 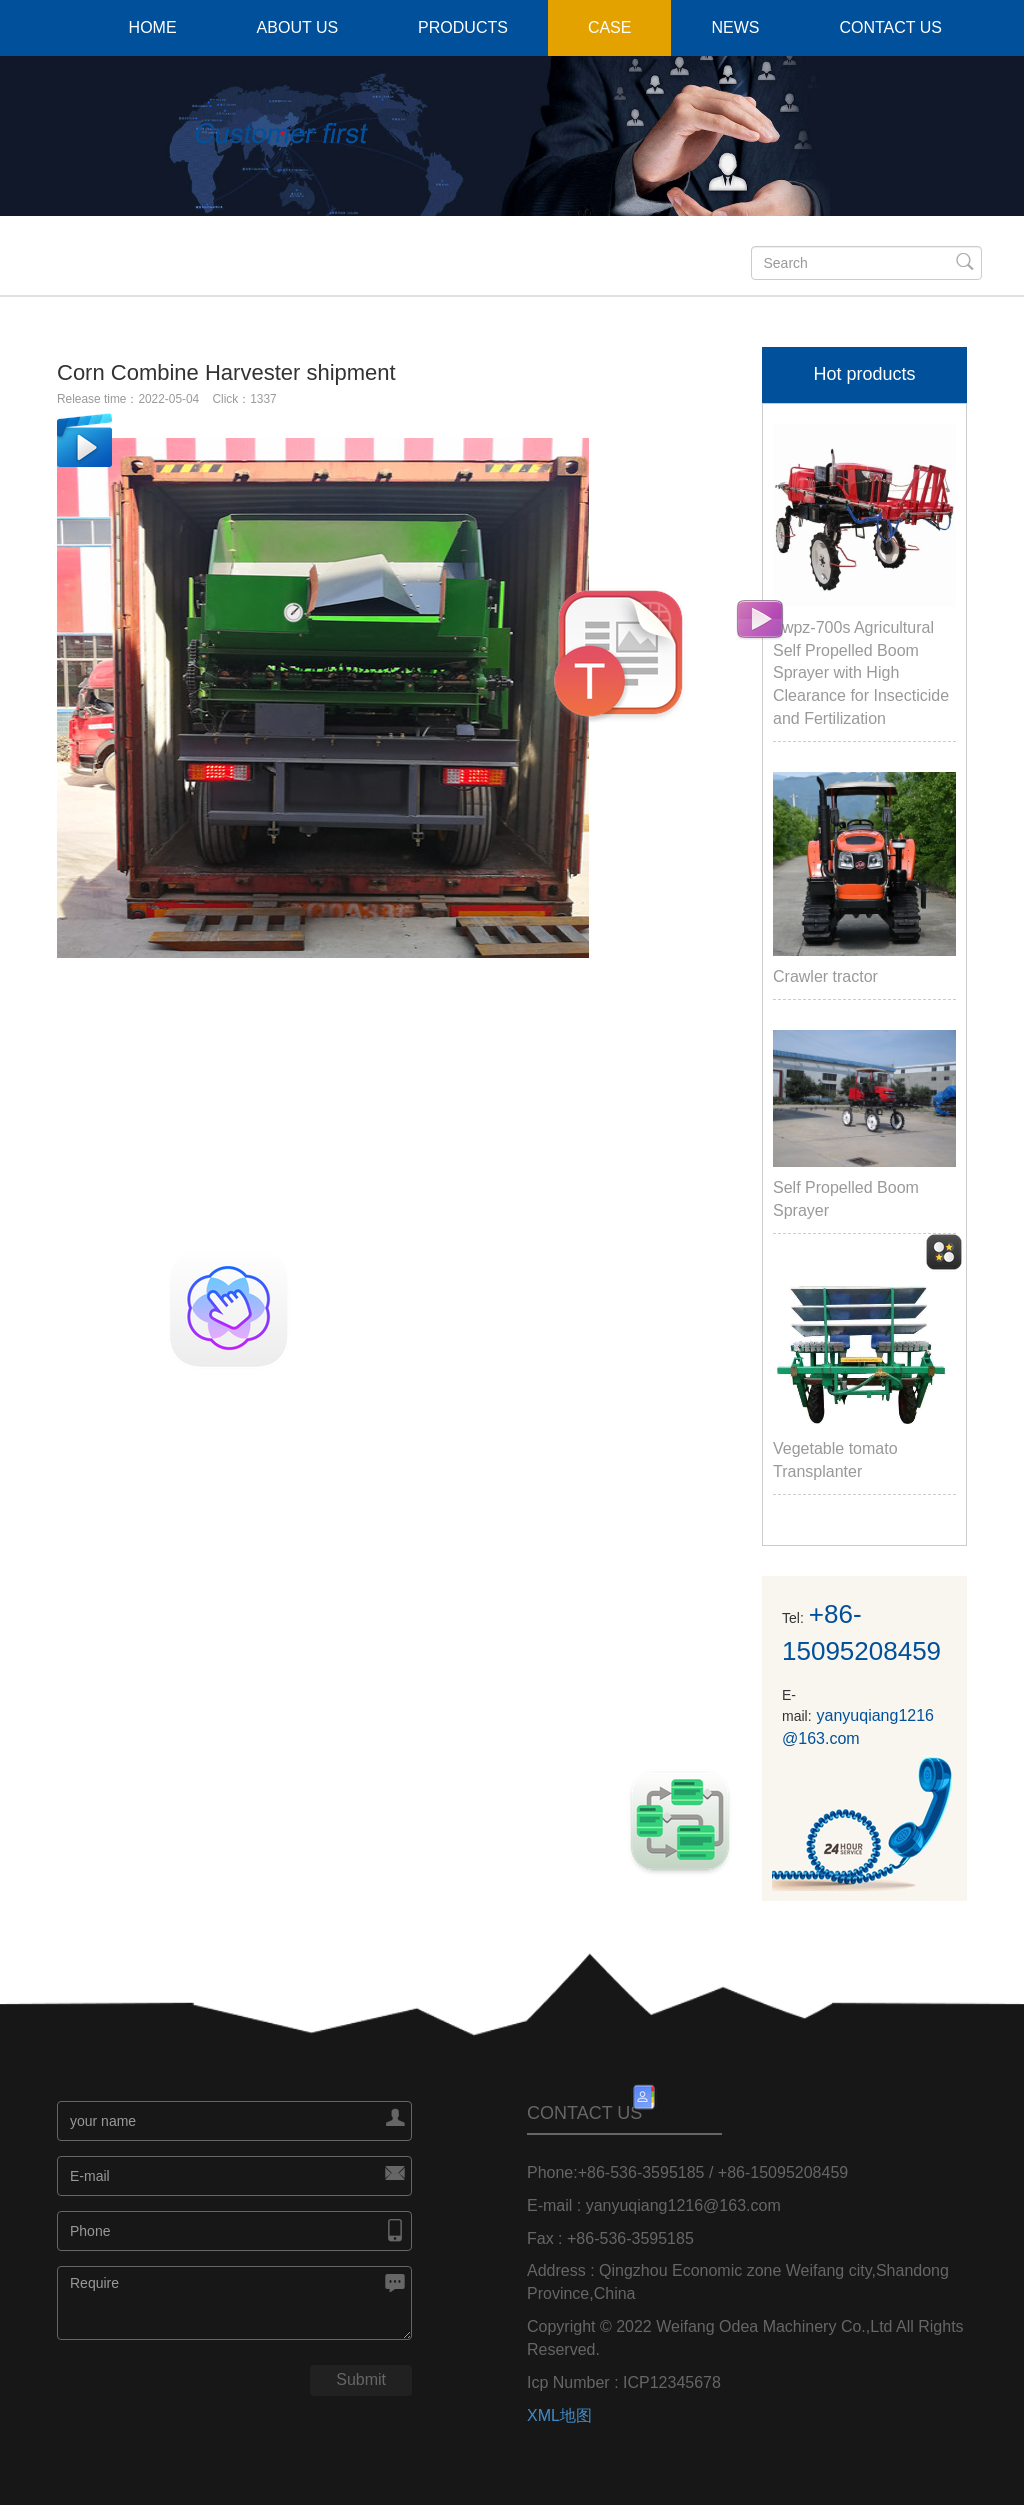 I want to click on open Gluon Scene Builder application, so click(x=225, y=1309).